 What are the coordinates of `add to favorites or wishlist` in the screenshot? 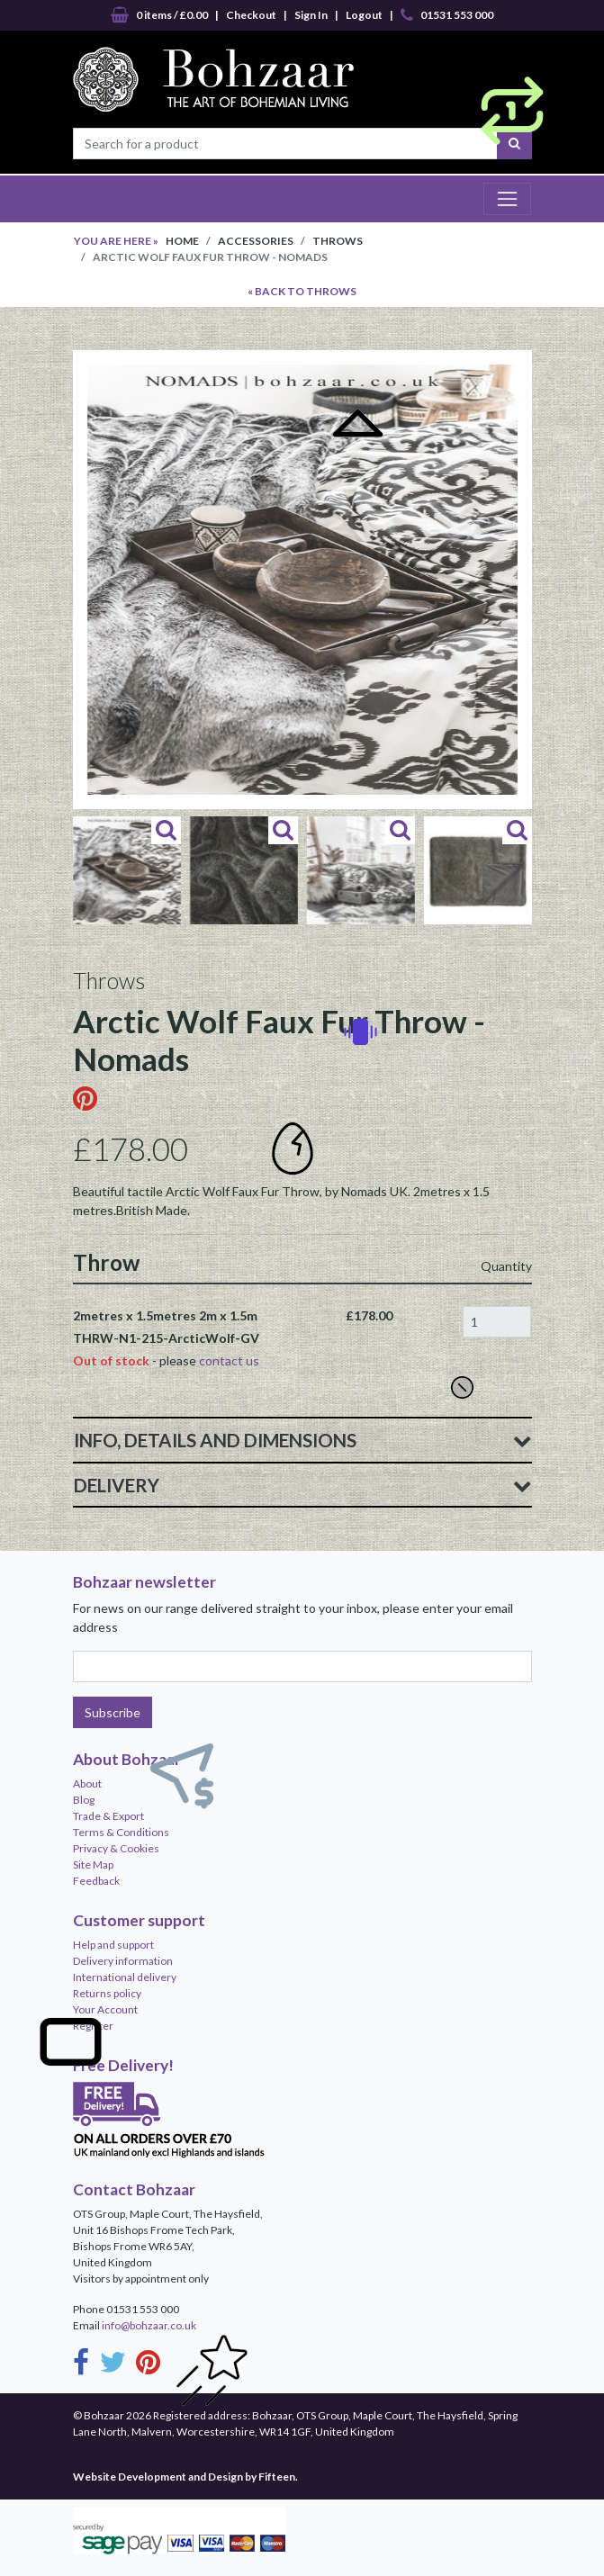 It's located at (212, 2370).